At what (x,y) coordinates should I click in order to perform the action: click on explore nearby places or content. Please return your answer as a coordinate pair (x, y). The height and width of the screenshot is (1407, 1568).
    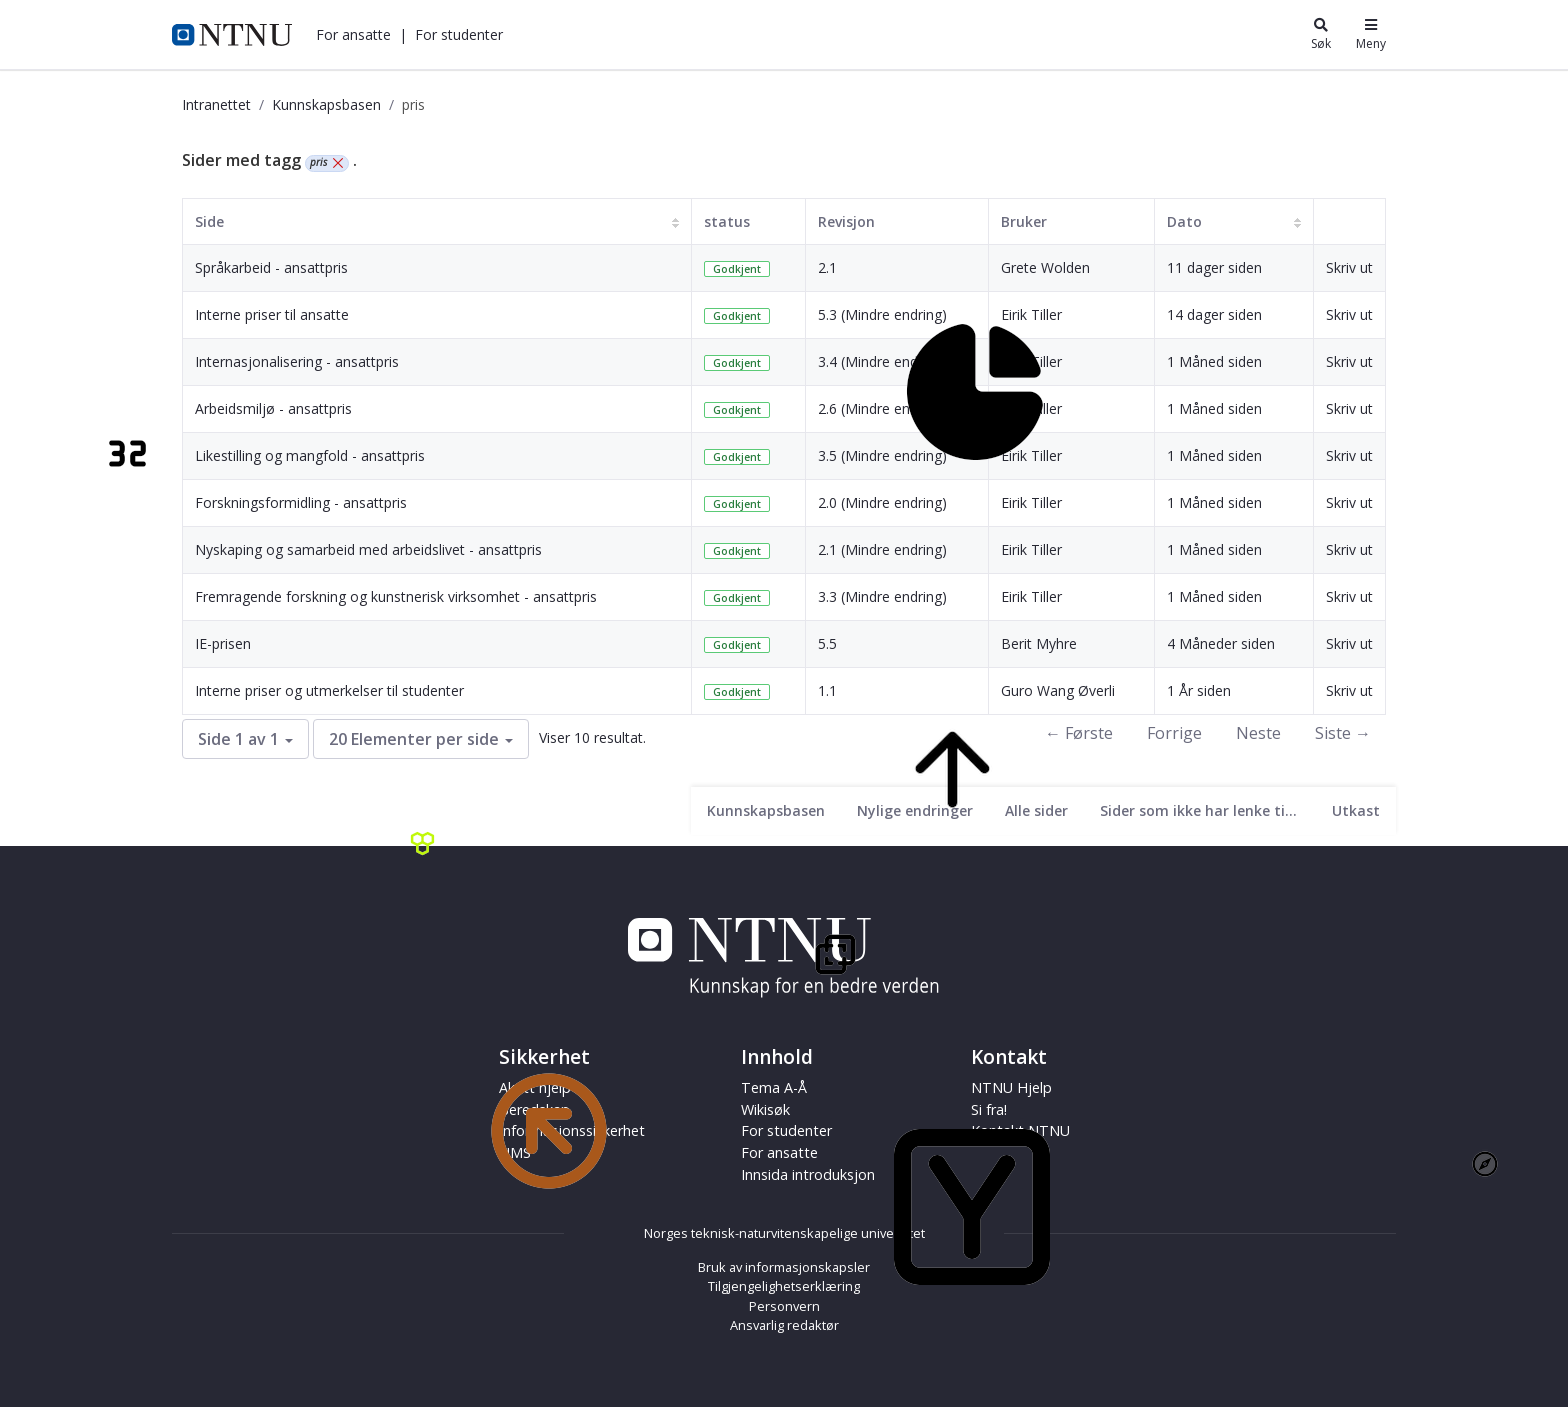
    Looking at the image, I should click on (1485, 1164).